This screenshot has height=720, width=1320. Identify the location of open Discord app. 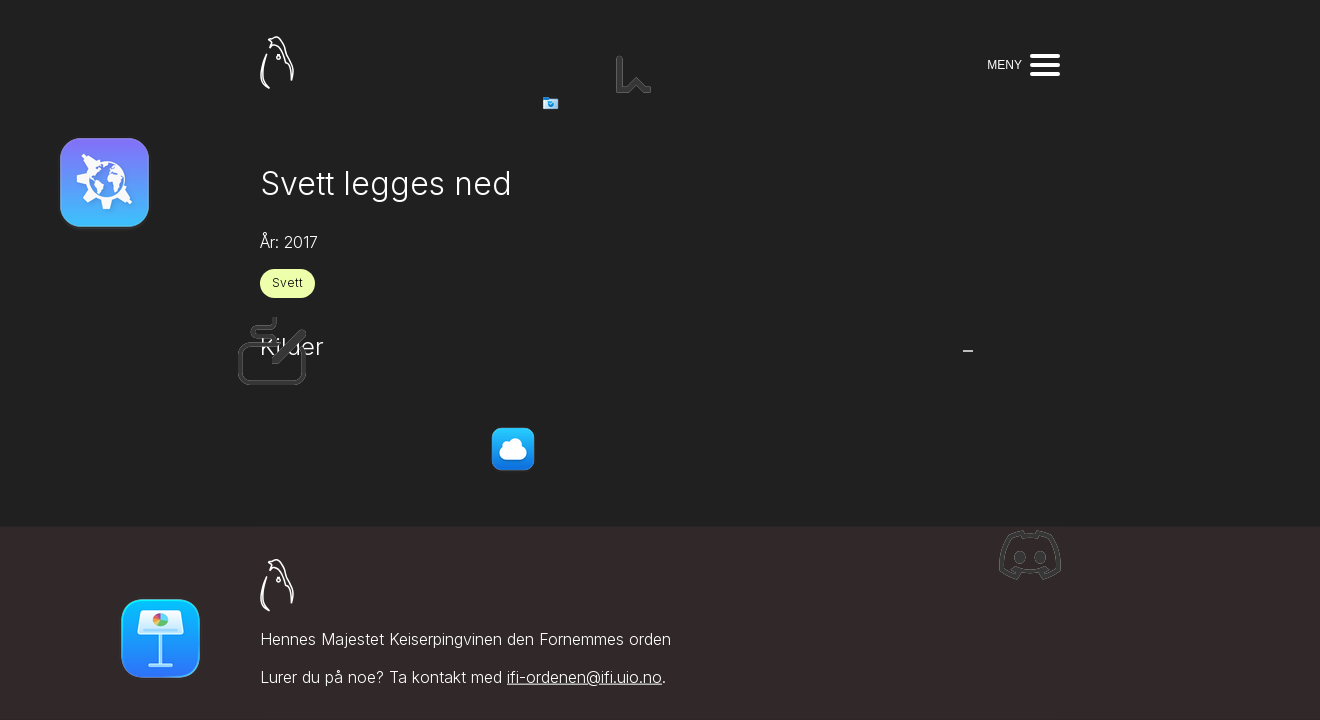
(1030, 555).